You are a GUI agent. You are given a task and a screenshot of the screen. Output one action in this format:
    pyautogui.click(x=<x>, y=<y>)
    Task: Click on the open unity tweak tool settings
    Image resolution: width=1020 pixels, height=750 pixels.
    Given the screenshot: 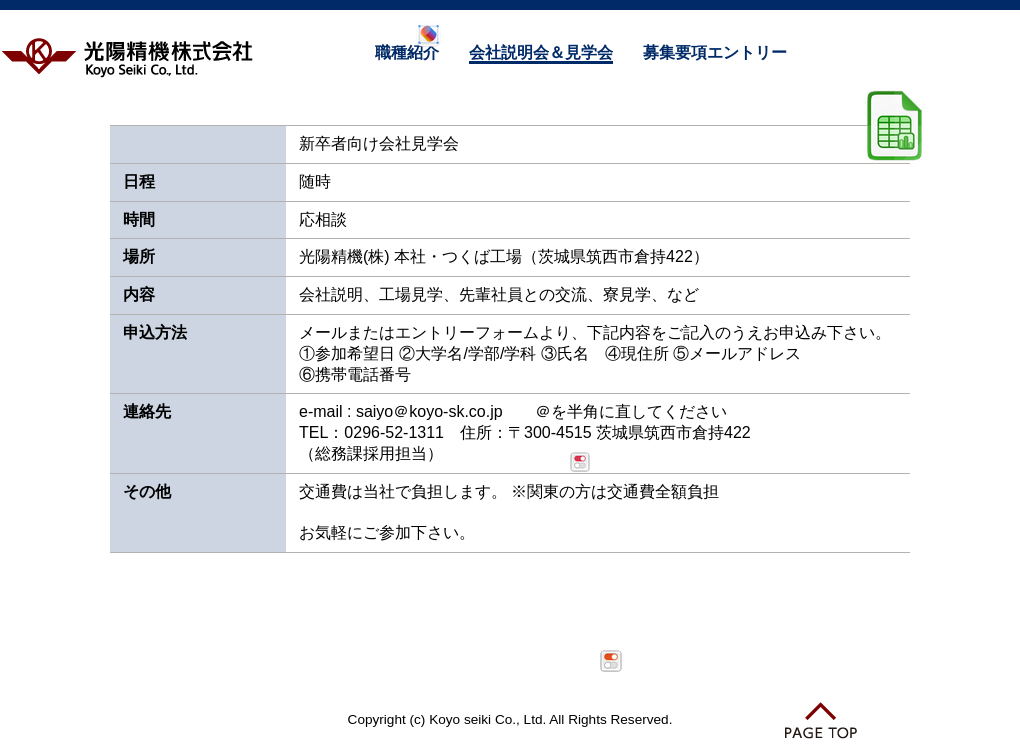 What is the action you would take?
    pyautogui.click(x=580, y=462)
    